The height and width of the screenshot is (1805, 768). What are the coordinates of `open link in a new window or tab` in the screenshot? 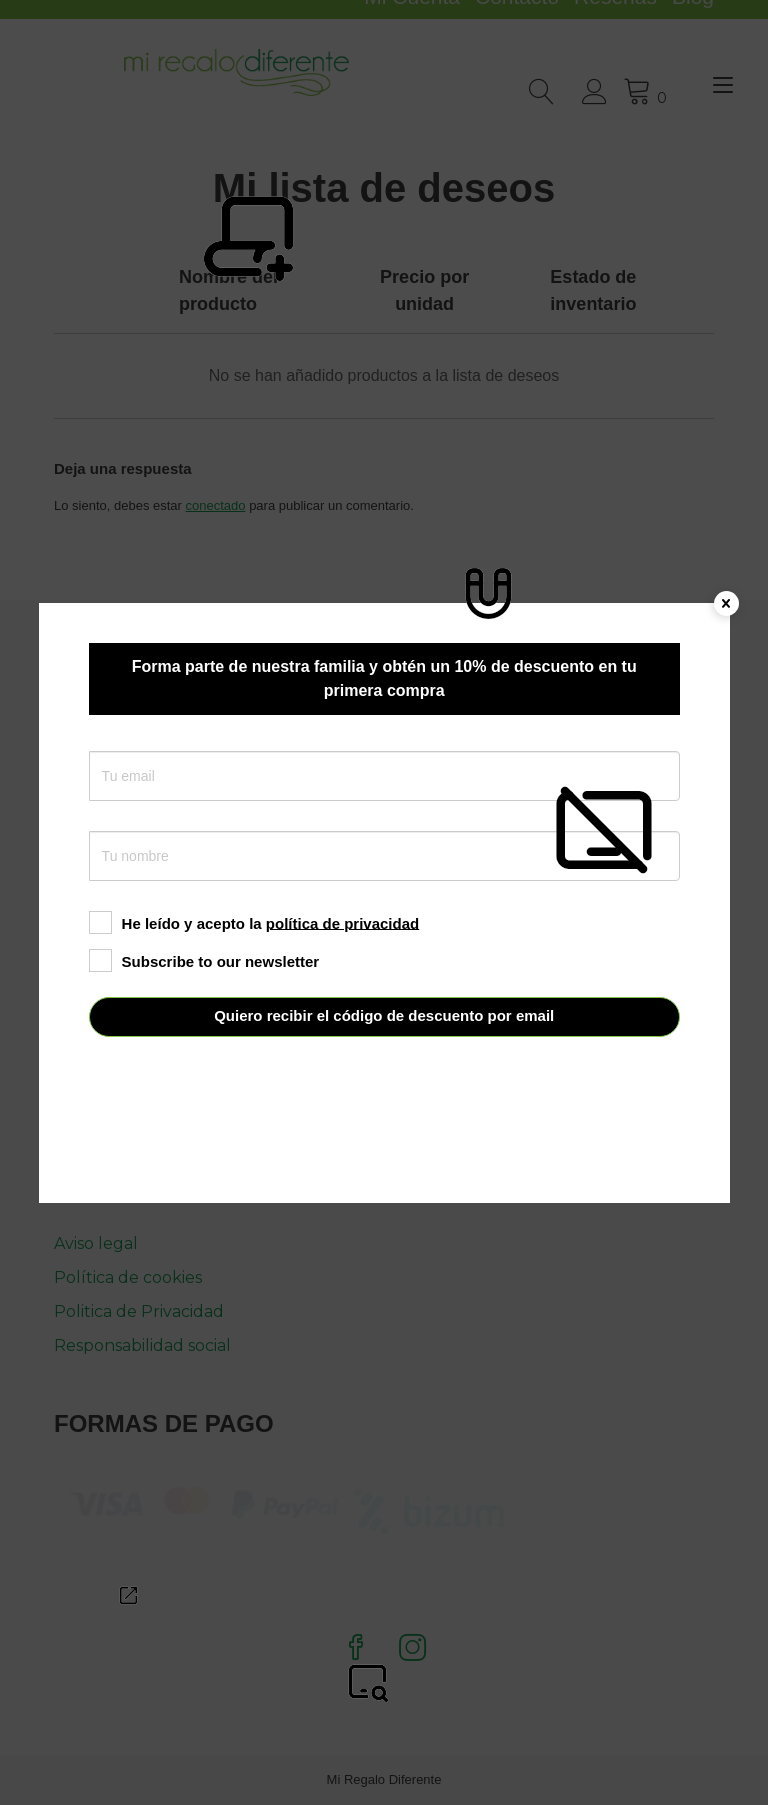 It's located at (128, 1595).